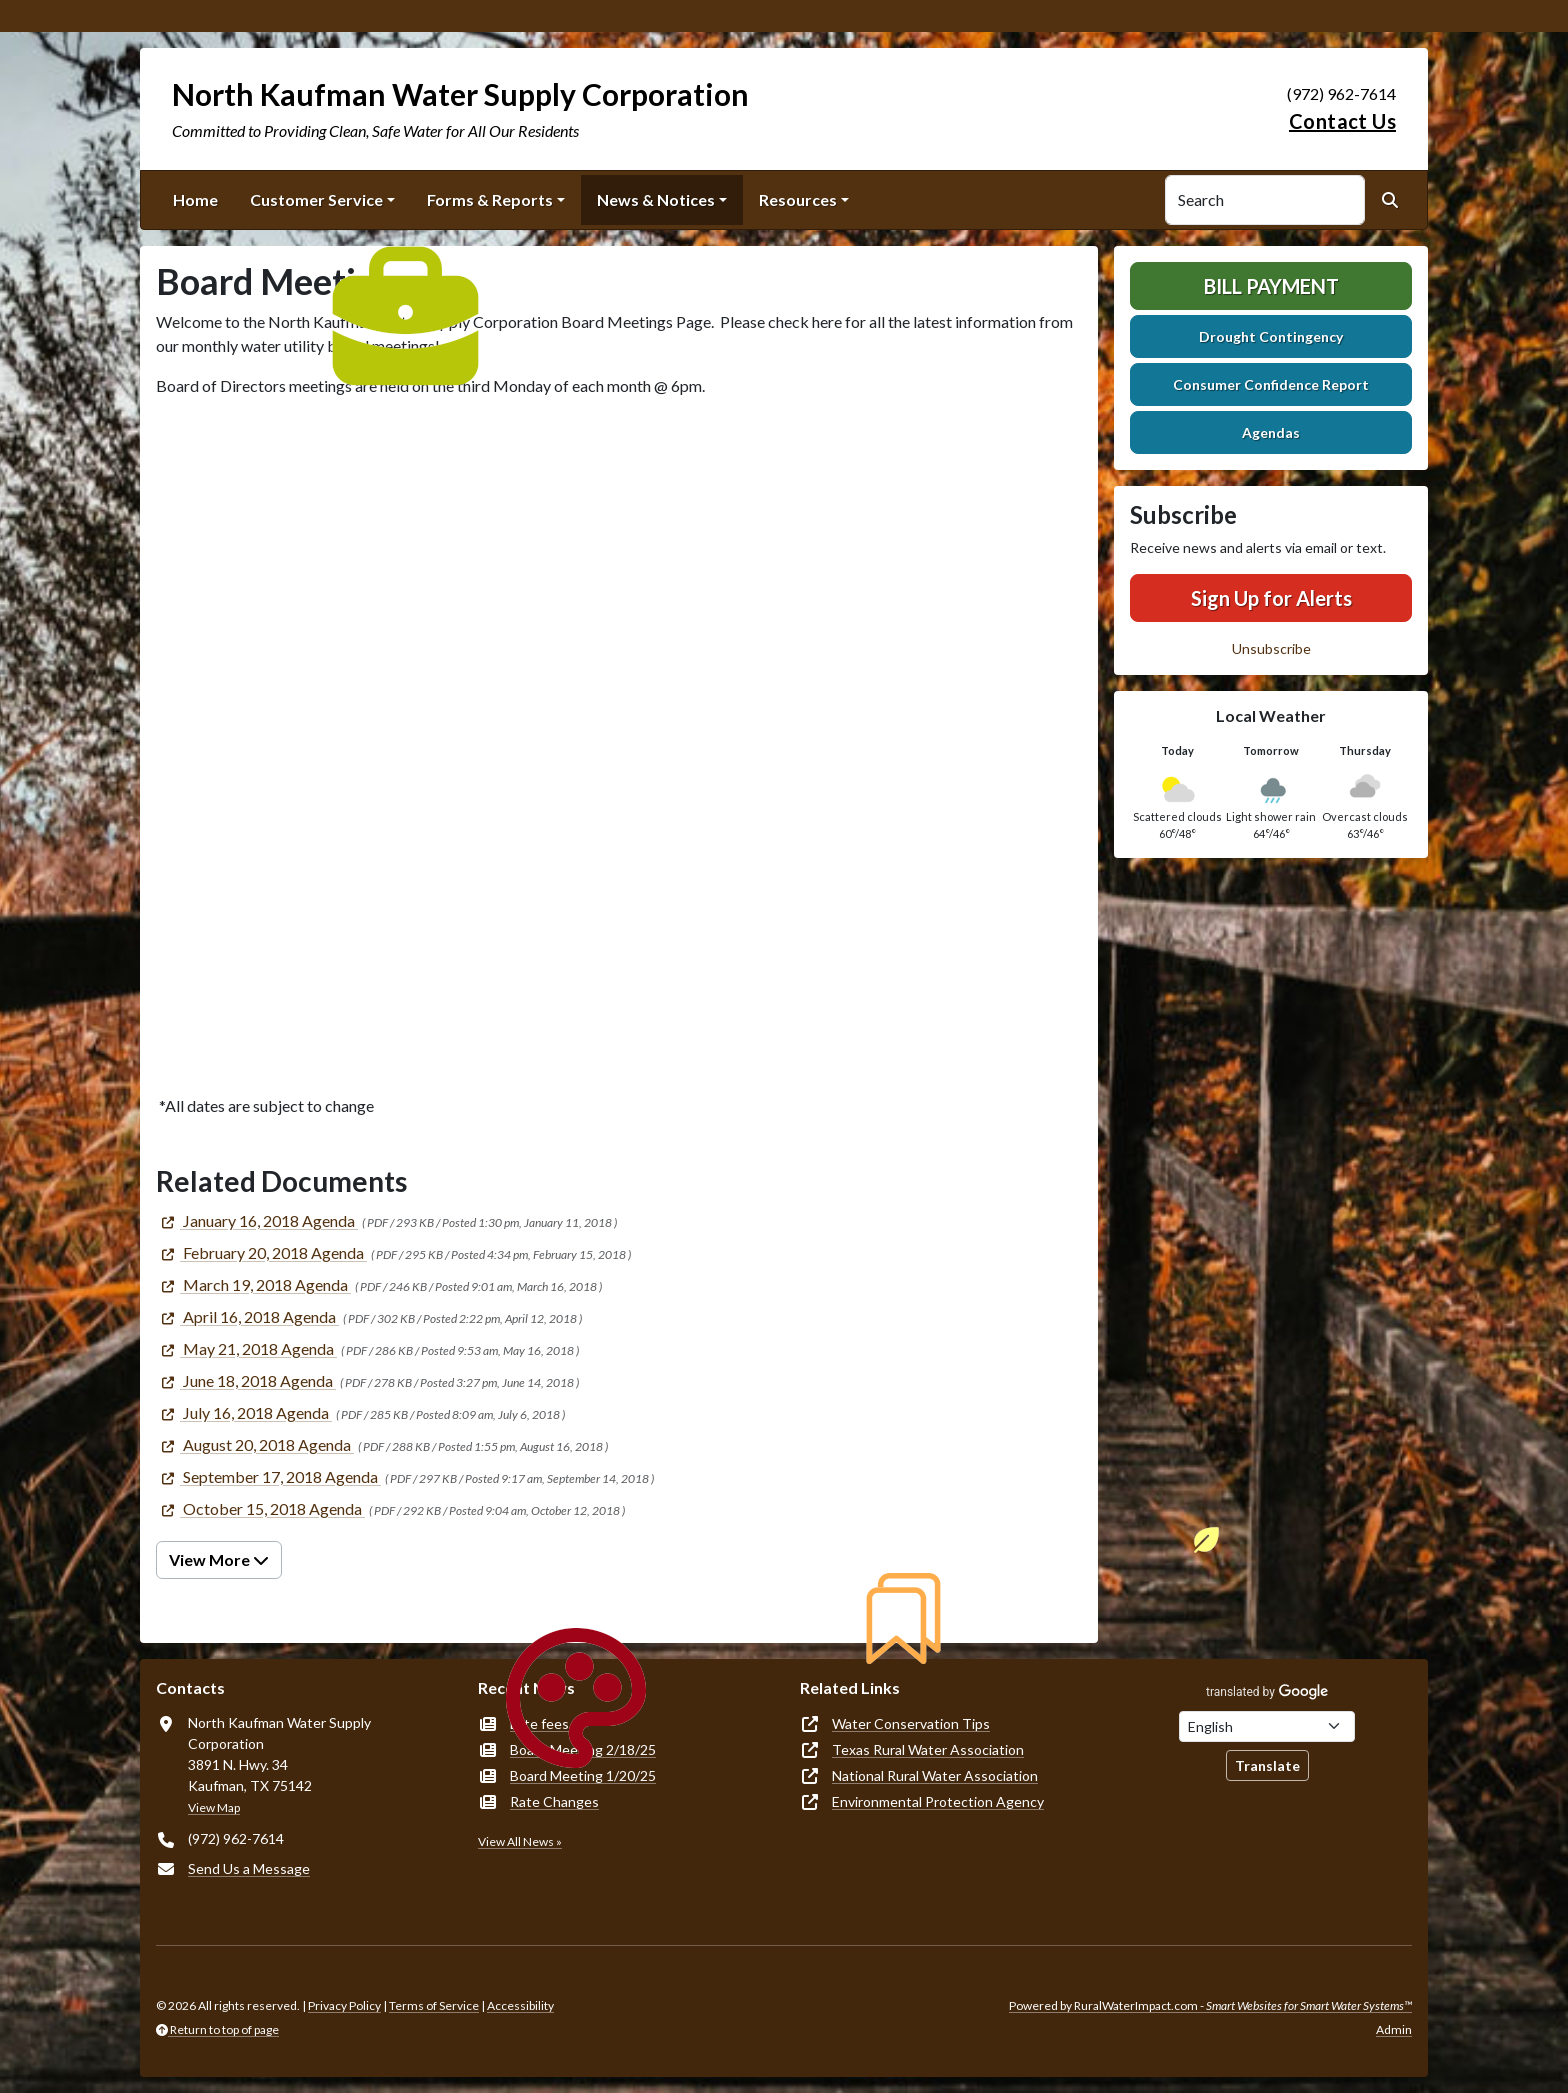 This screenshot has height=2093, width=1568. What do you see at coordinates (576, 1698) in the screenshot?
I see `customize theme or color settings` at bounding box center [576, 1698].